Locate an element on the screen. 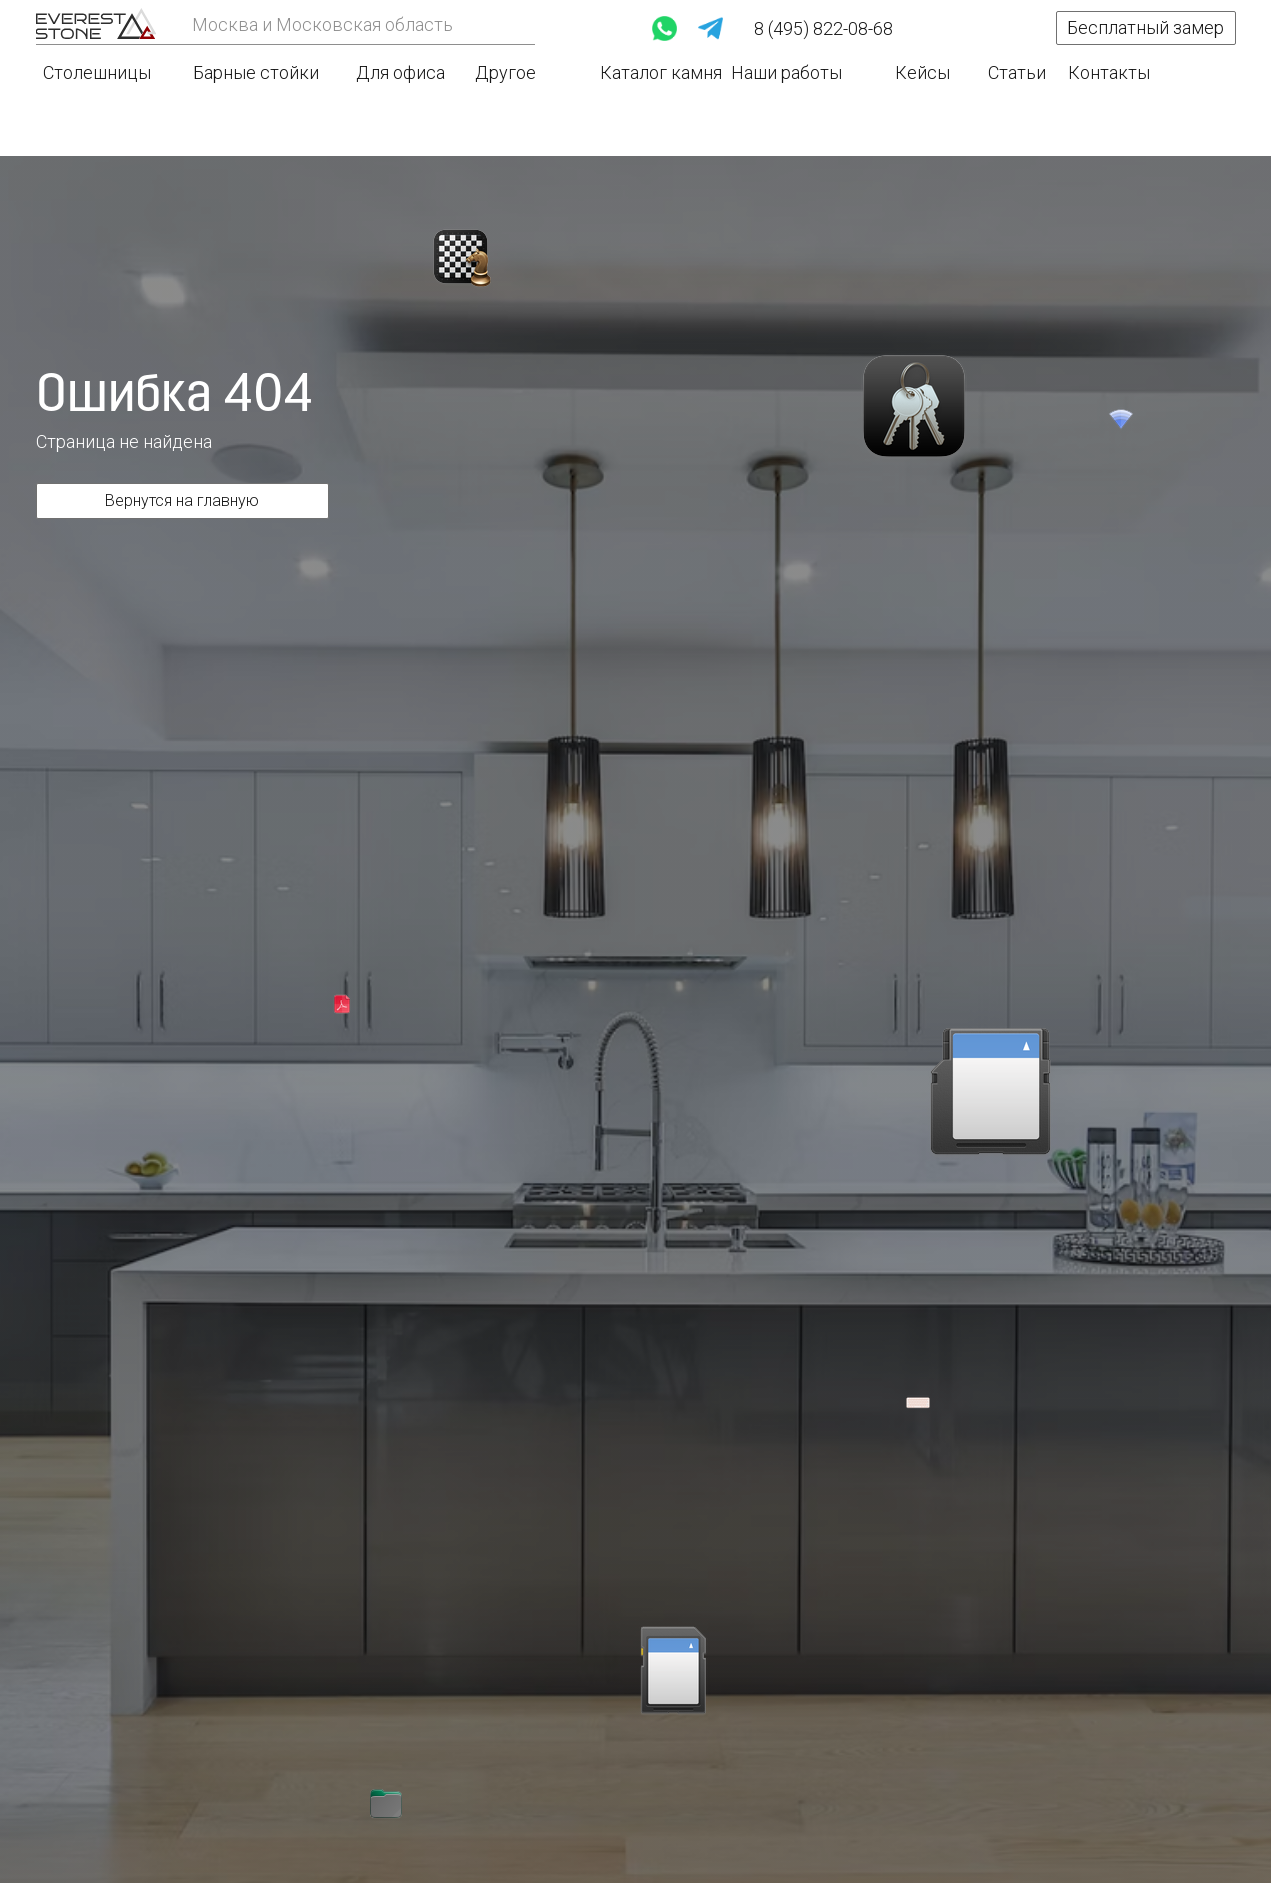 The height and width of the screenshot is (1883, 1271). access SD card storage is located at coordinates (674, 1671).